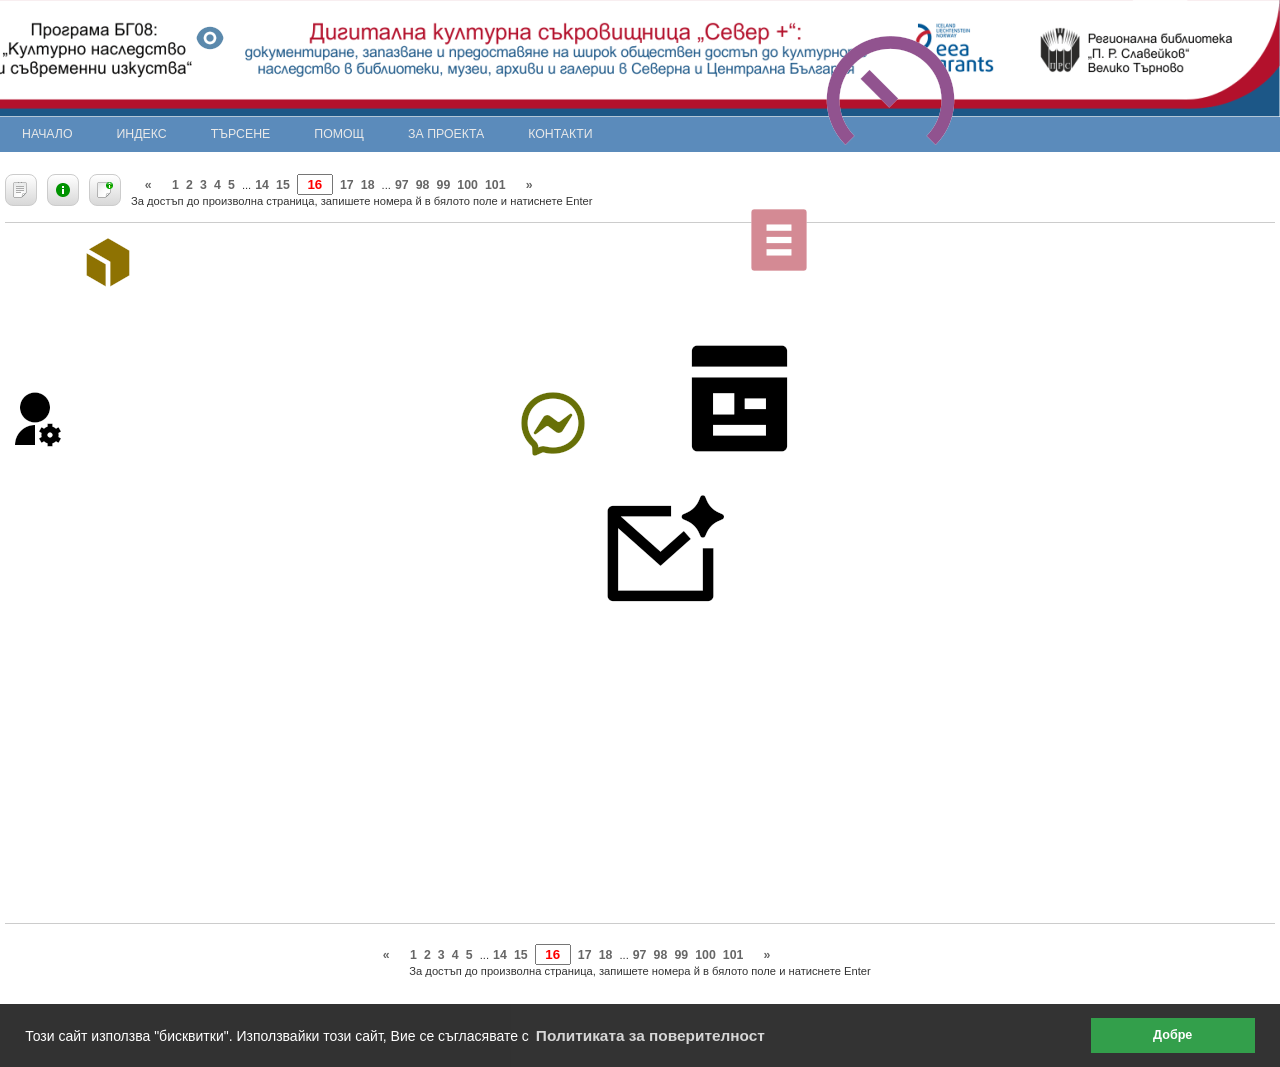 The height and width of the screenshot is (1067, 1280). What do you see at coordinates (739, 398) in the screenshot?
I see `open Apple Pages document` at bounding box center [739, 398].